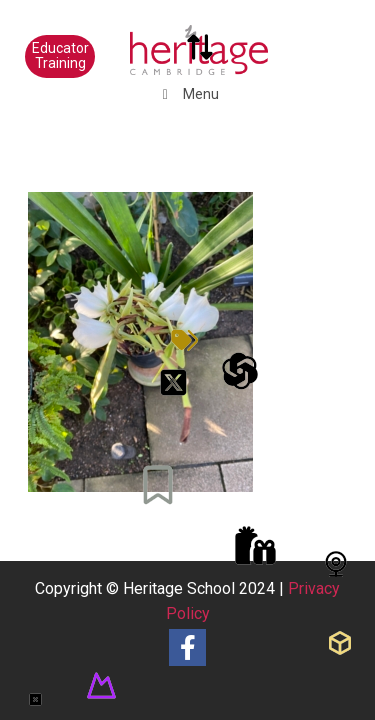 Image resolution: width=375 pixels, height=720 pixels. I want to click on view gifts or rewards, so click(255, 546).